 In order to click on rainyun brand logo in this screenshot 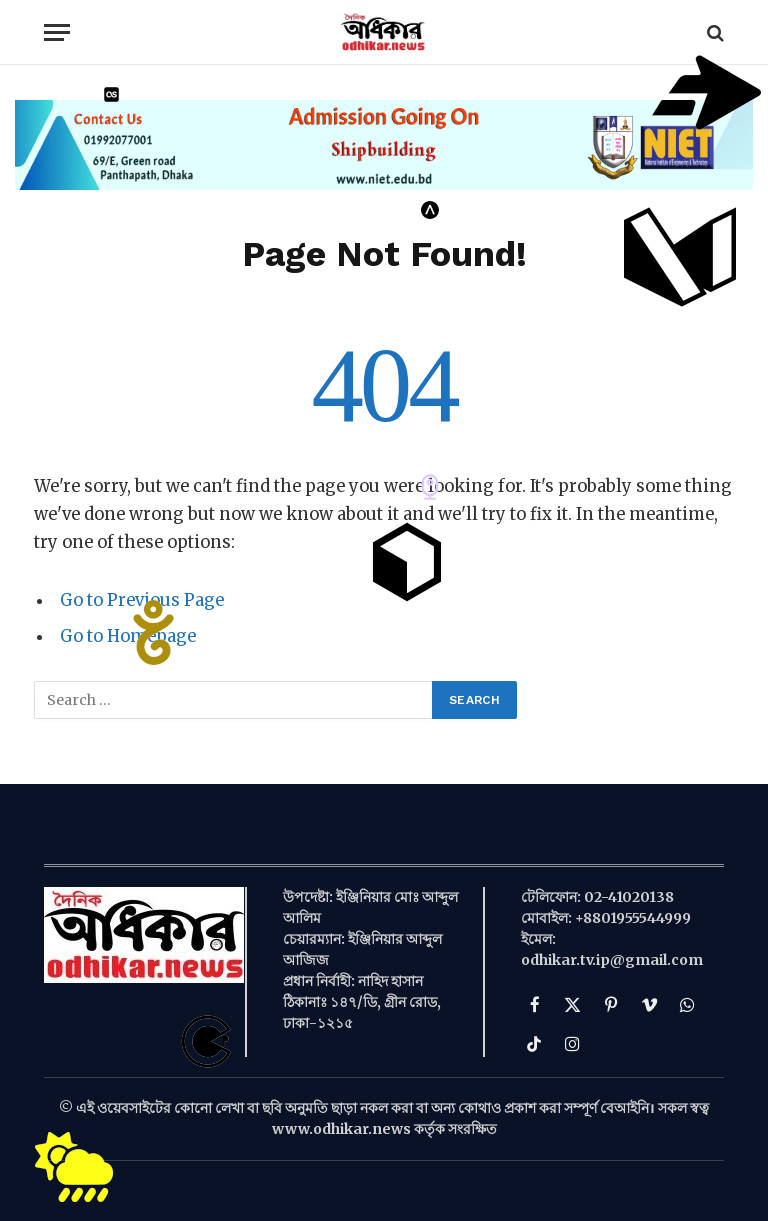, I will do `click(74, 1167)`.